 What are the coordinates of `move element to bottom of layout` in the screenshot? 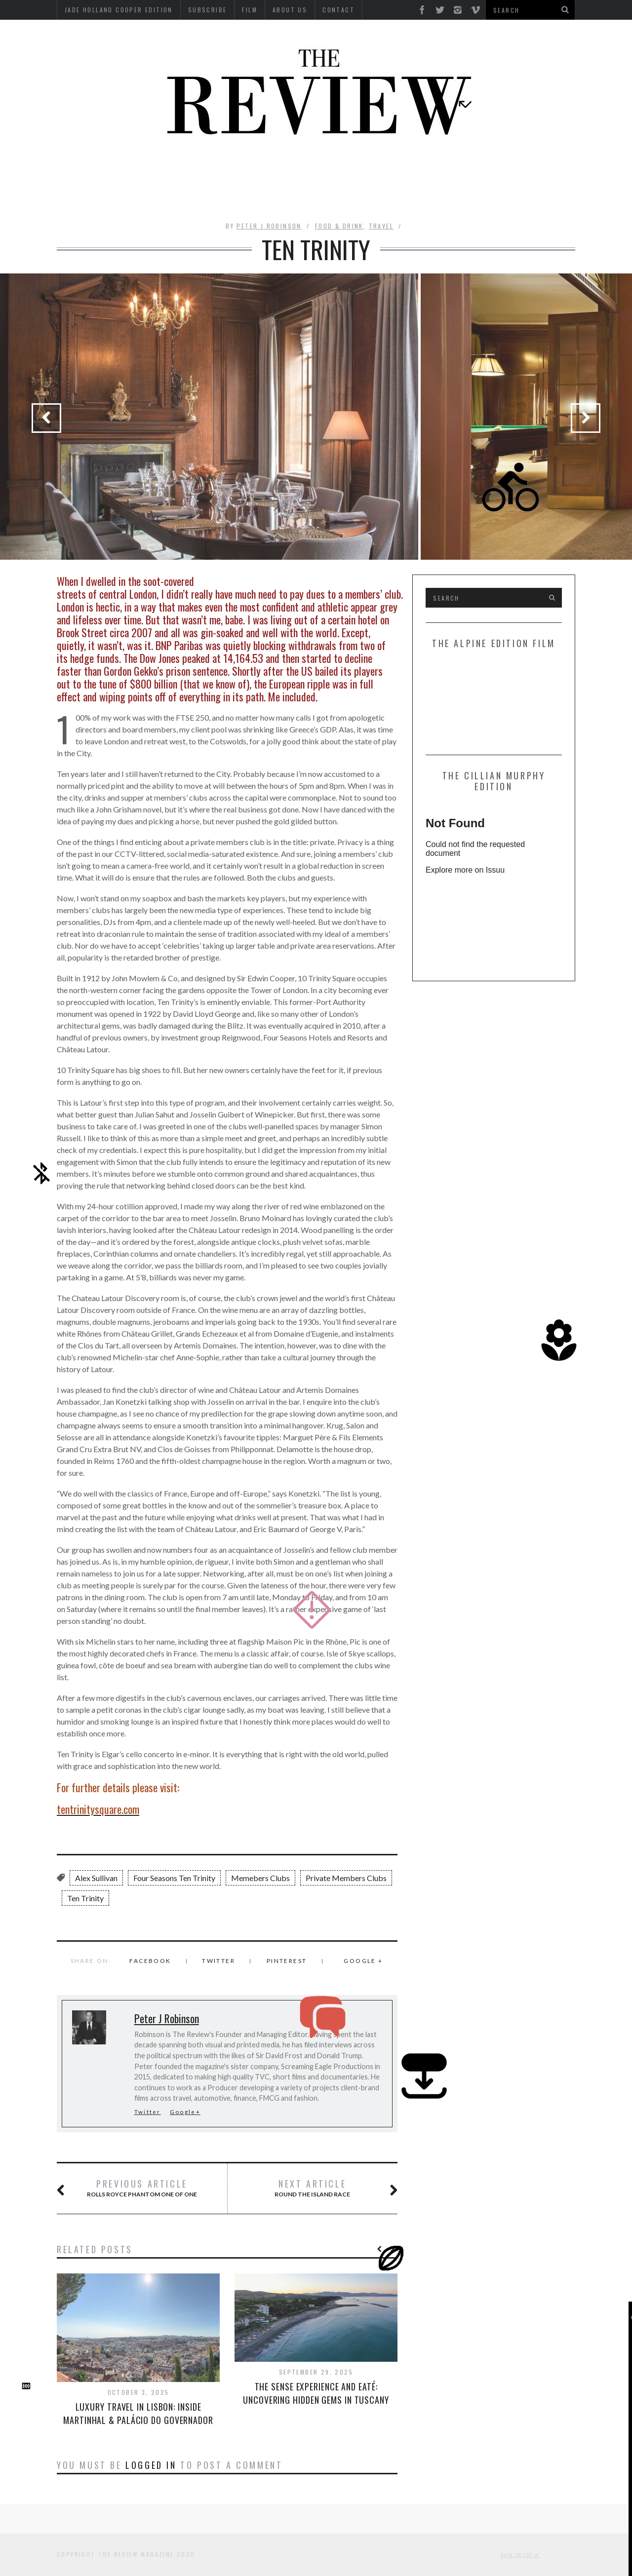 It's located at (424, 2076).